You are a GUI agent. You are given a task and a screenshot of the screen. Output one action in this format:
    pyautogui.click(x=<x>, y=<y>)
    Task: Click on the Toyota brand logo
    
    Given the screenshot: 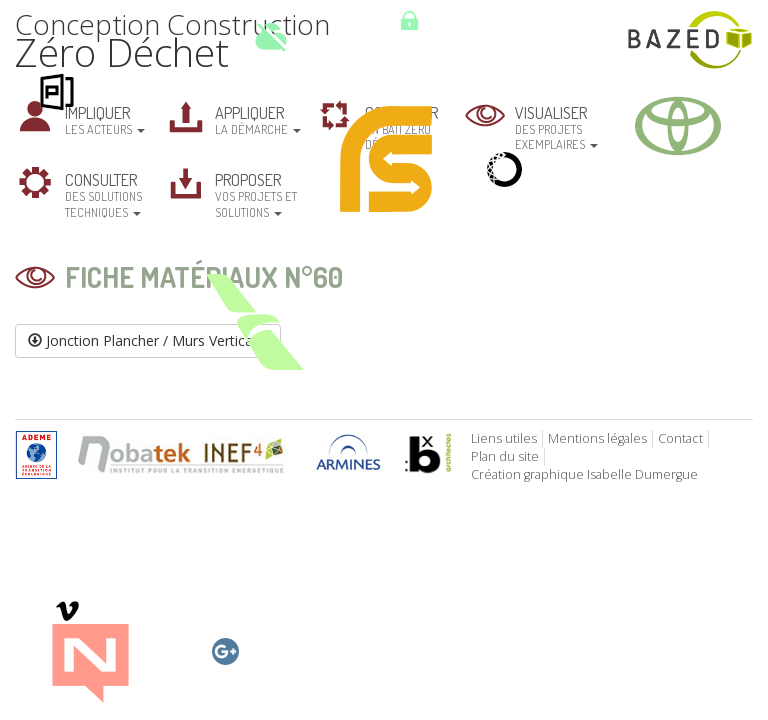 What is the action you would take?
    pyautogui.click(x=678, y=126)
    